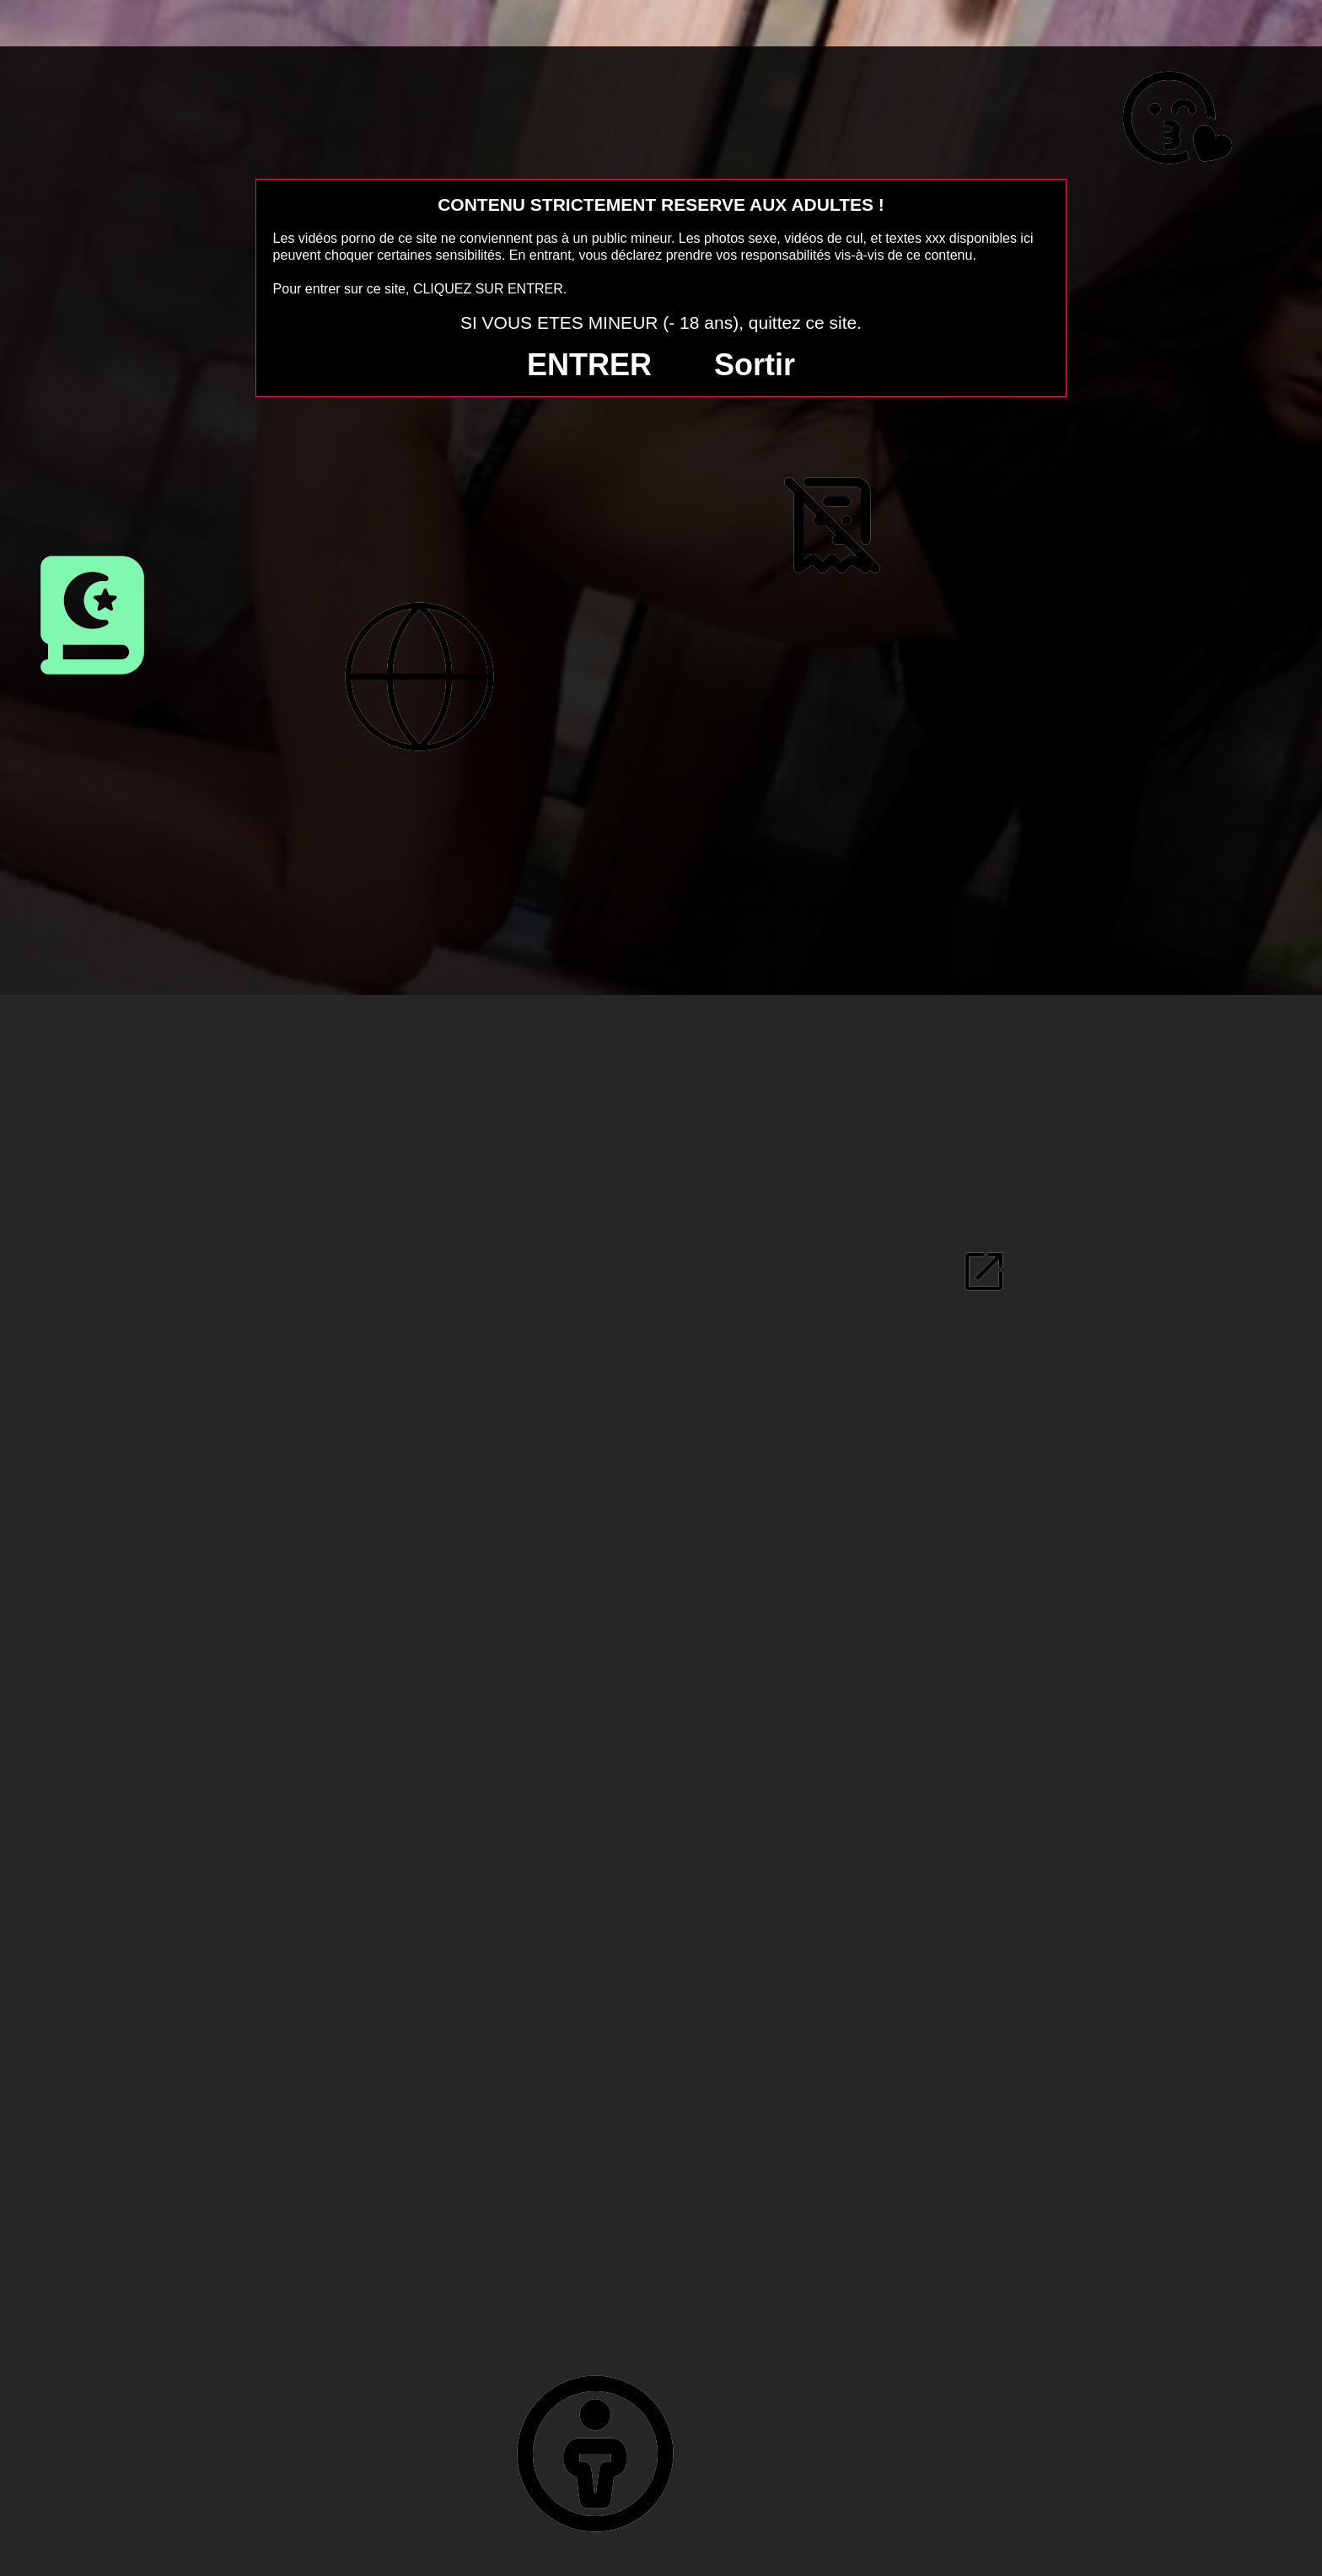  Describe the element at coordinates (984, 1272) in the screenshot. I see `open link in a new tab or window` at that location.